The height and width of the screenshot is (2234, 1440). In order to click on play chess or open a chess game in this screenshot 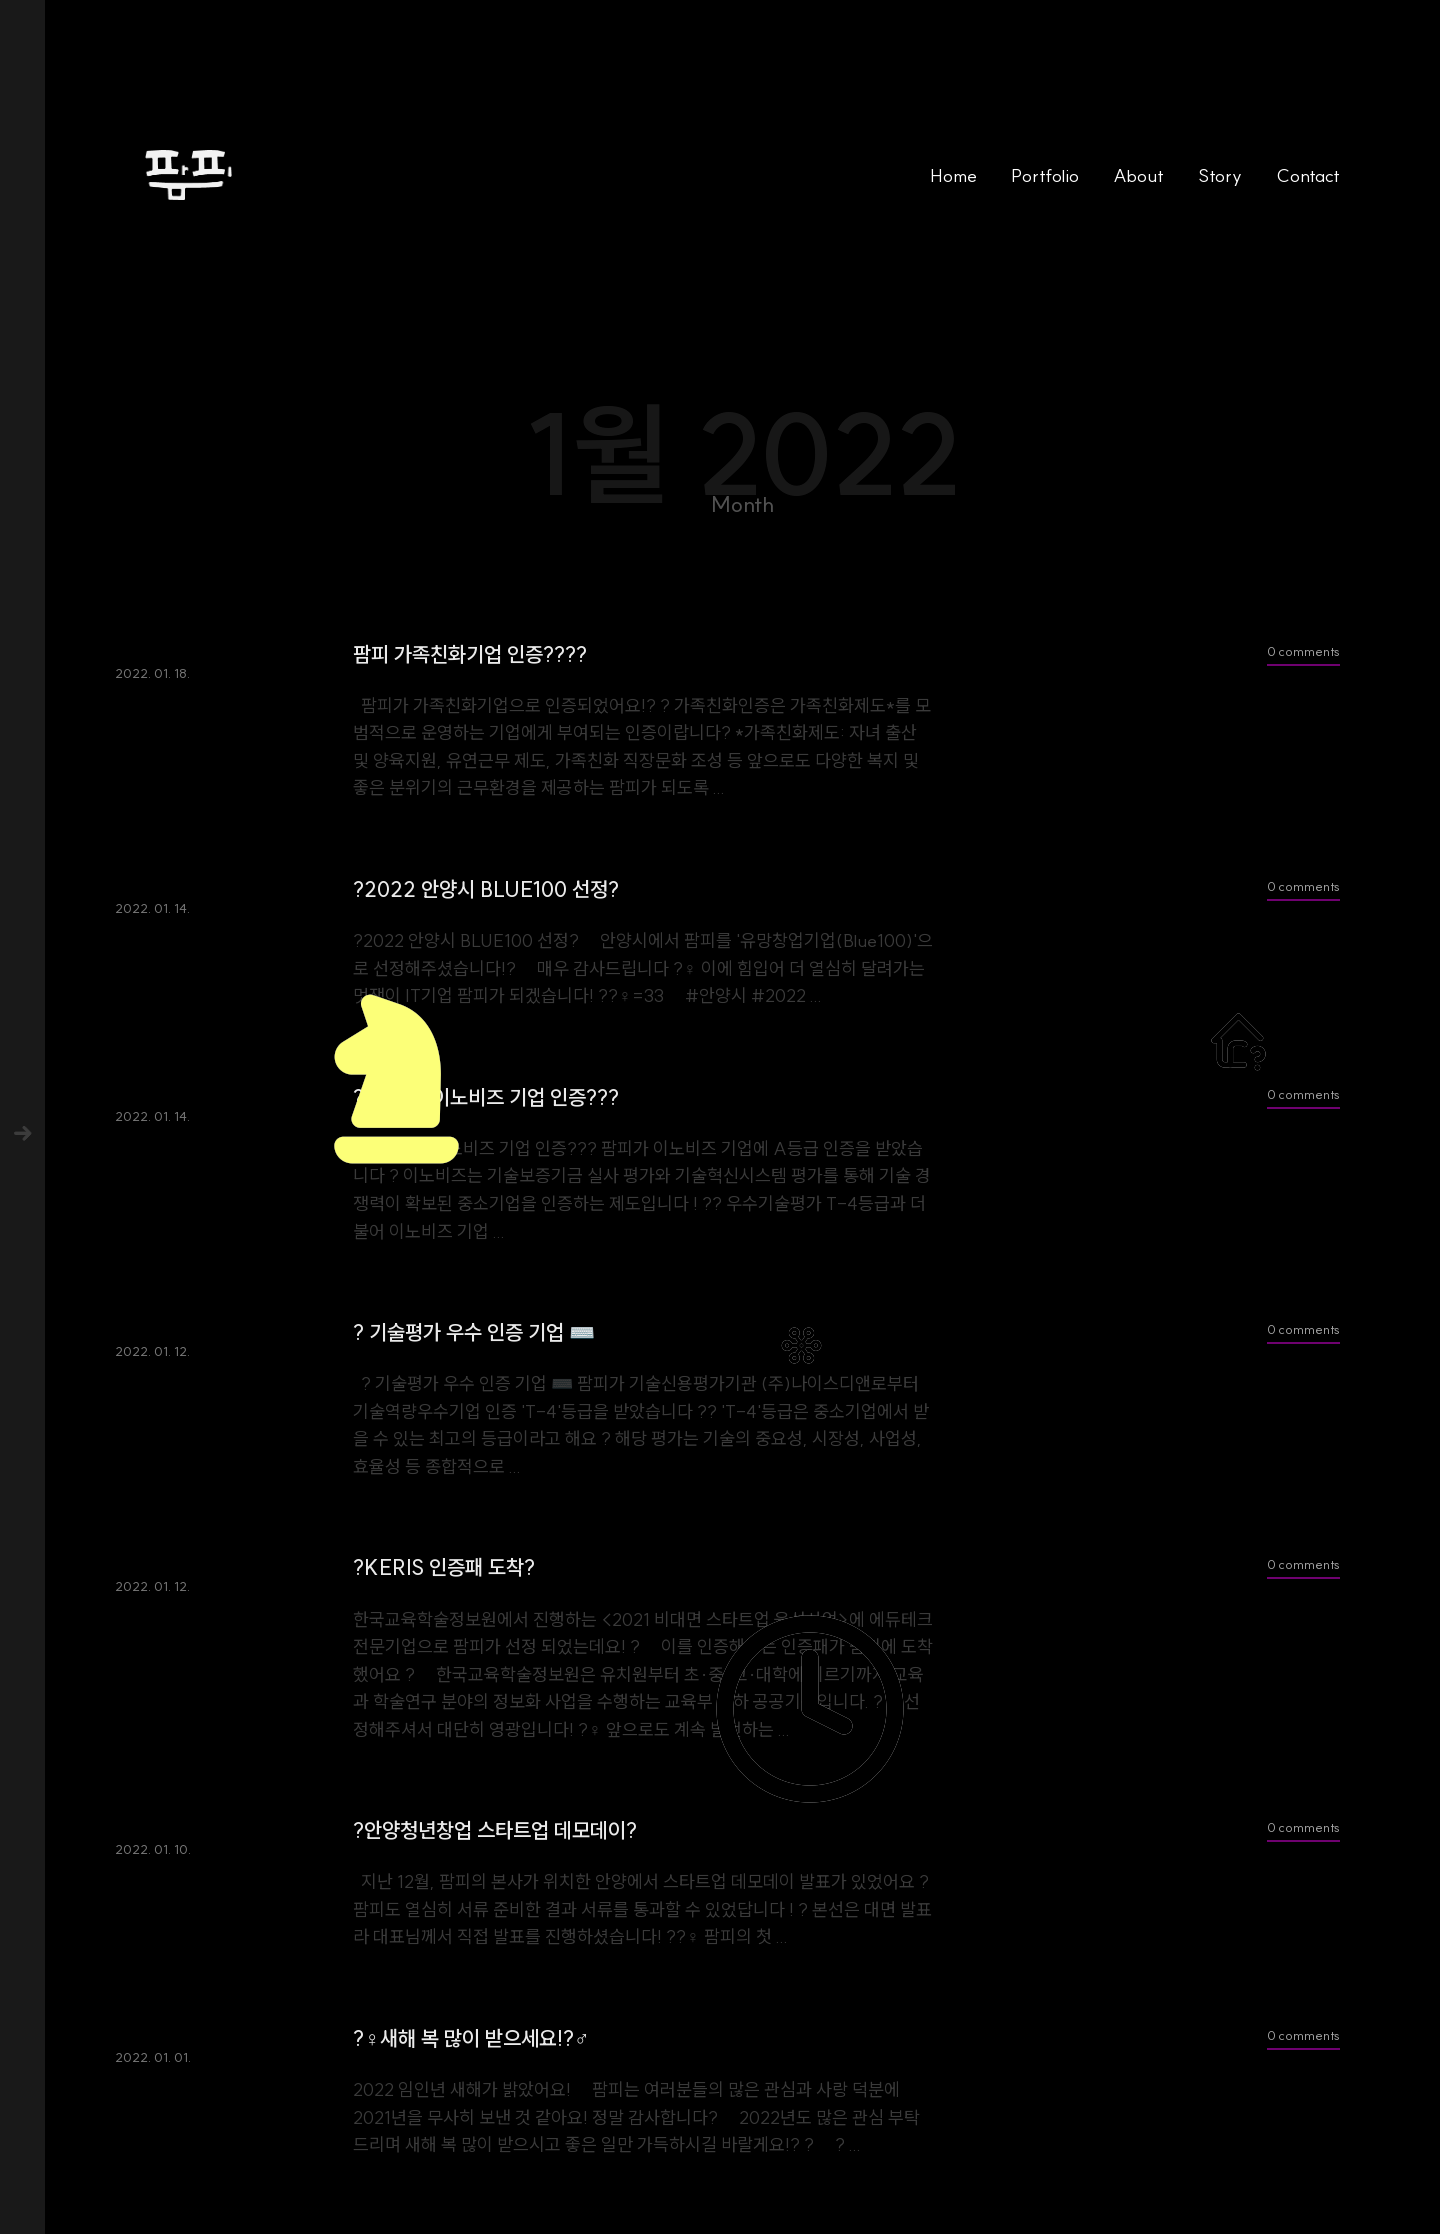, I will do `click(396, 1083)`.